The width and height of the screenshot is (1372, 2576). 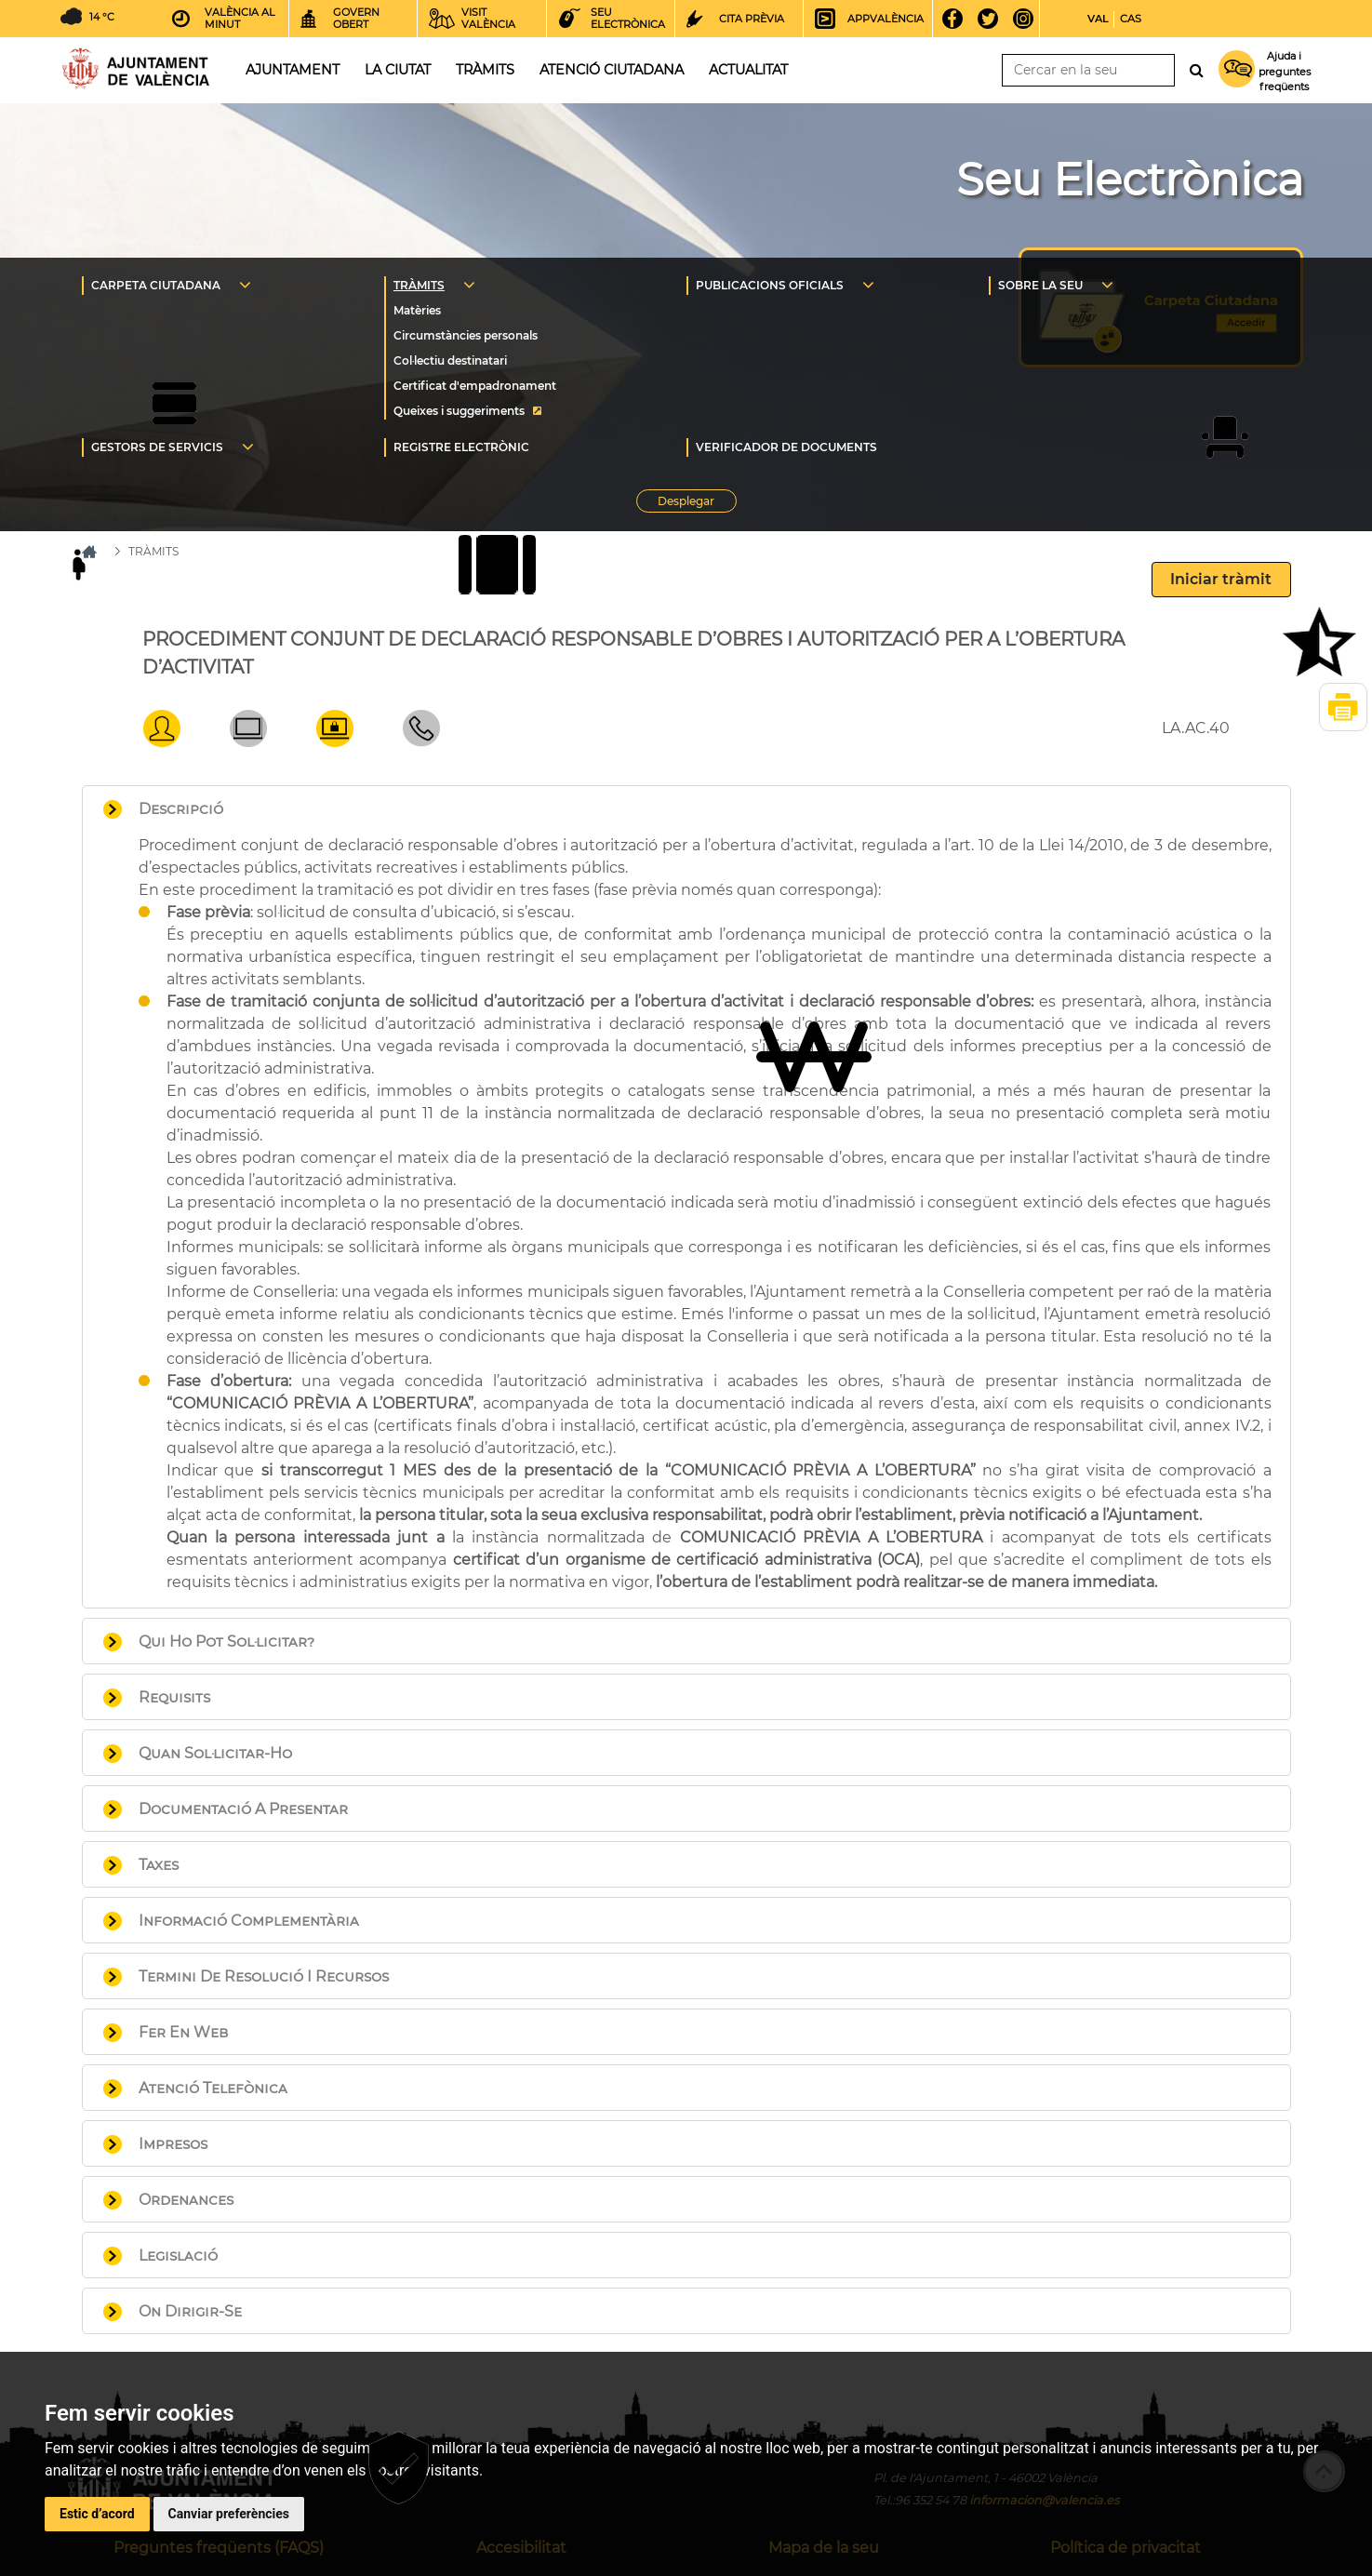 What do you see at coordinates (1319, 643) in the screenshot?
I see `indicates a partial or half-star rating` at bounding box center [1319, 643].